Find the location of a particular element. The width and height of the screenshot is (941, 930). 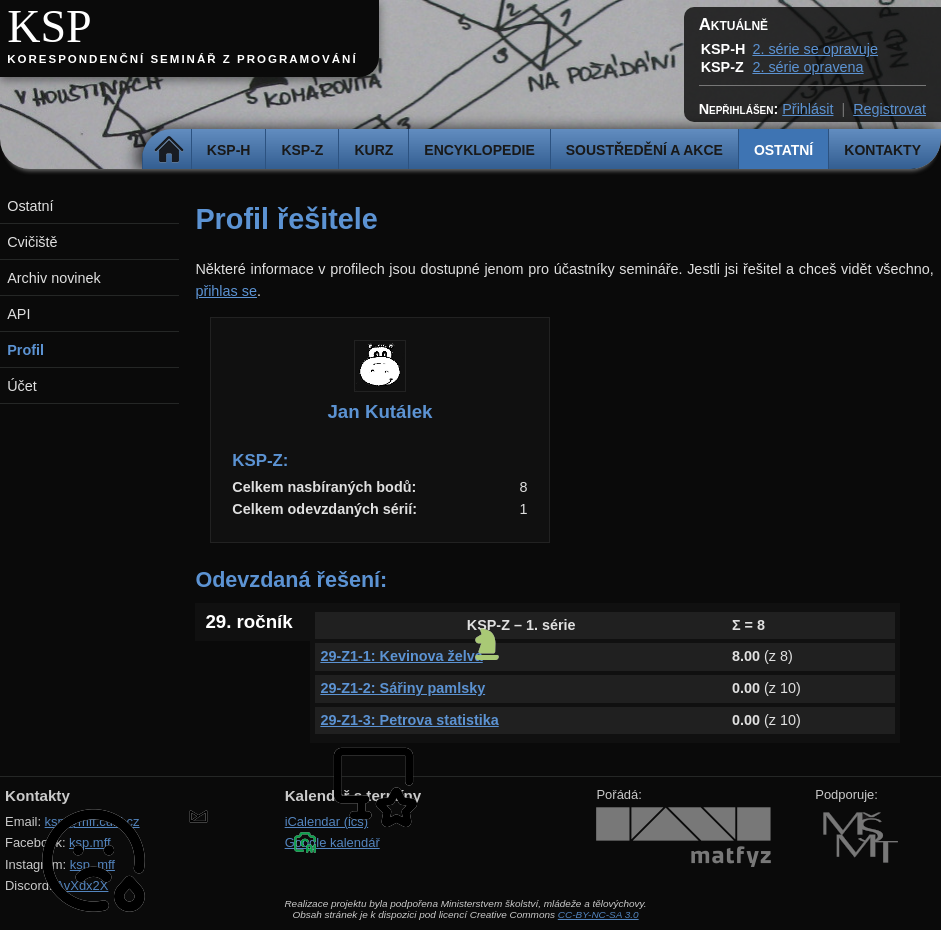

mark desktop as favorite is located at coordinates (373, 783).